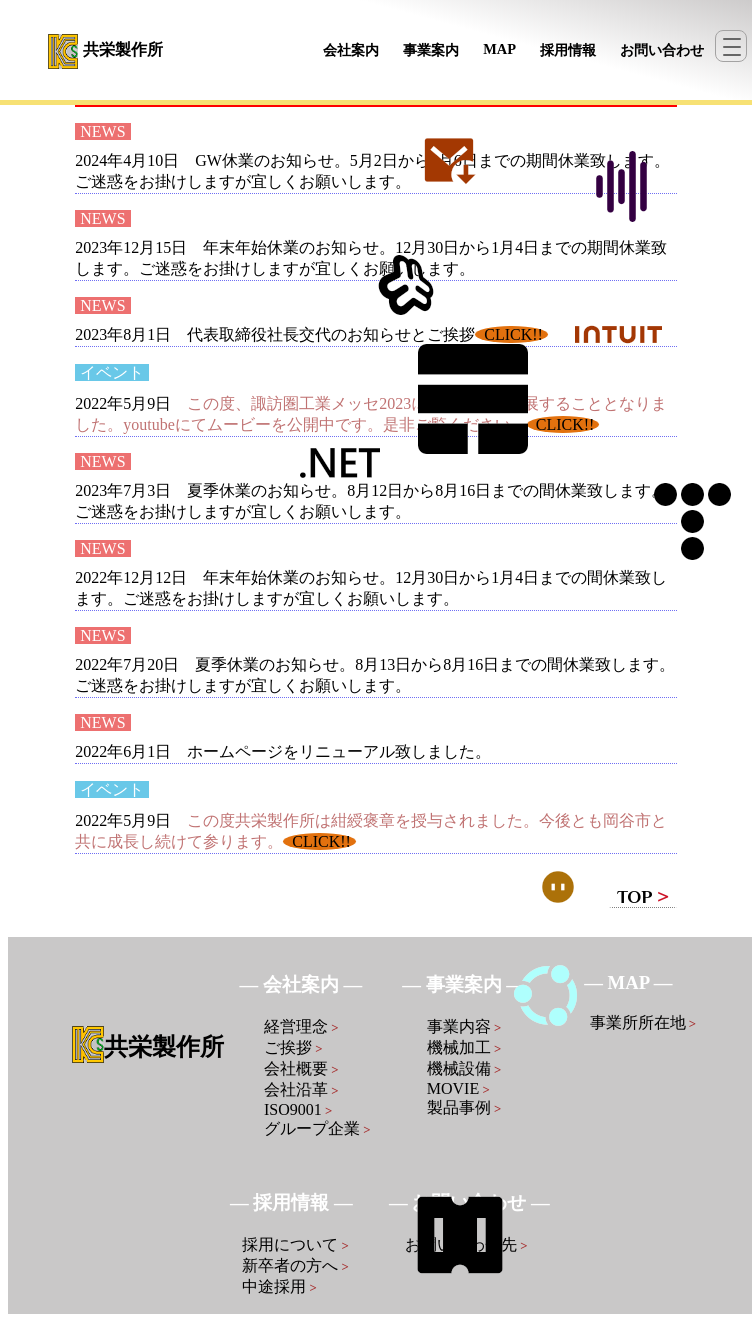 Image resolution: width=752 pixels, height=1340 pixels. Describe the element at coordinates (406, 285) in the screenshot. I see `open webmin server administration panel` at that location.